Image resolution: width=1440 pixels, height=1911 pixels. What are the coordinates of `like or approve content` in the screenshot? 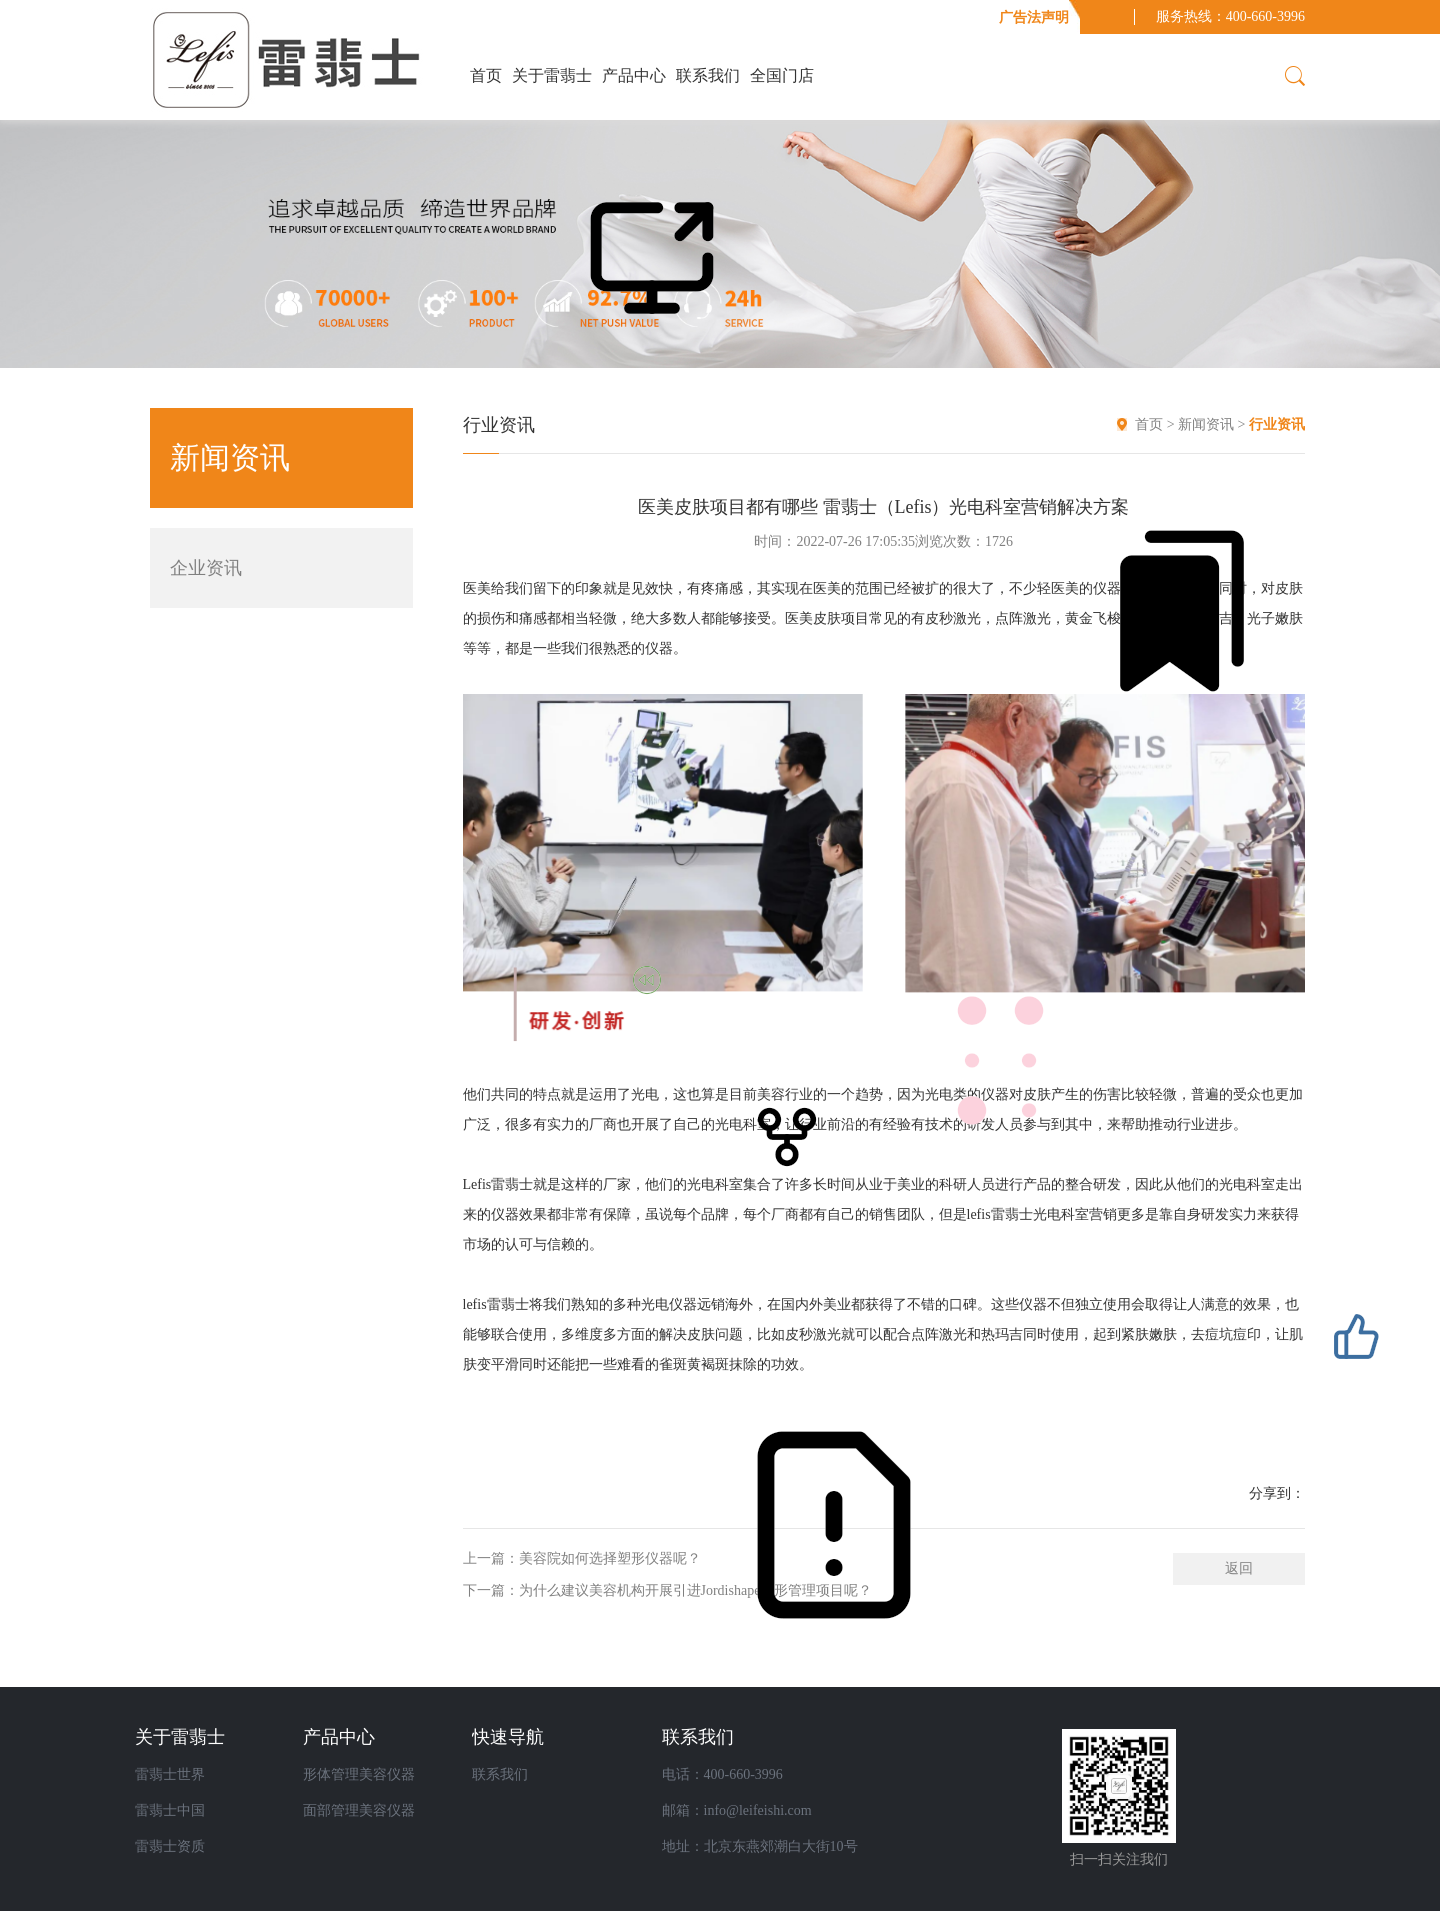 It's located at (1356, 1336).